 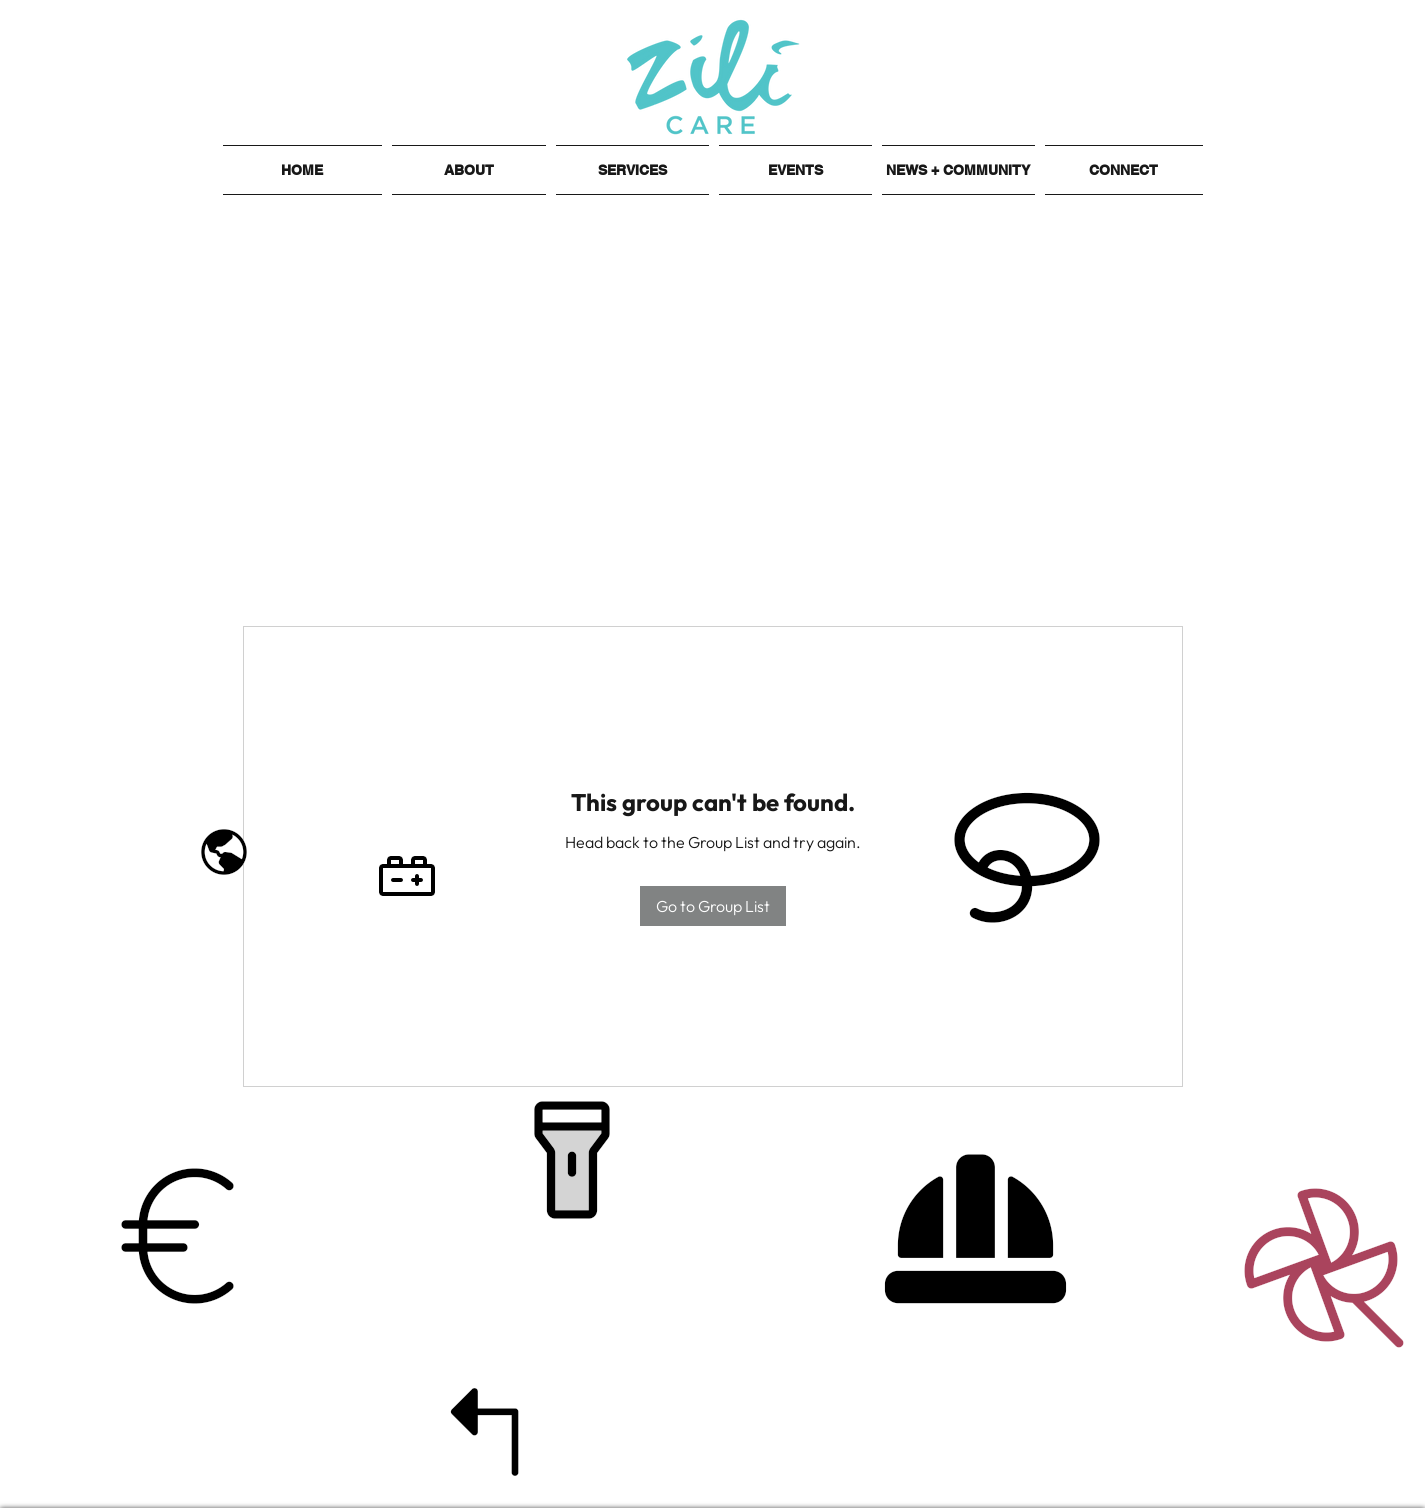 I want to click on access construction or work site features, so click(x=975, y=1238).